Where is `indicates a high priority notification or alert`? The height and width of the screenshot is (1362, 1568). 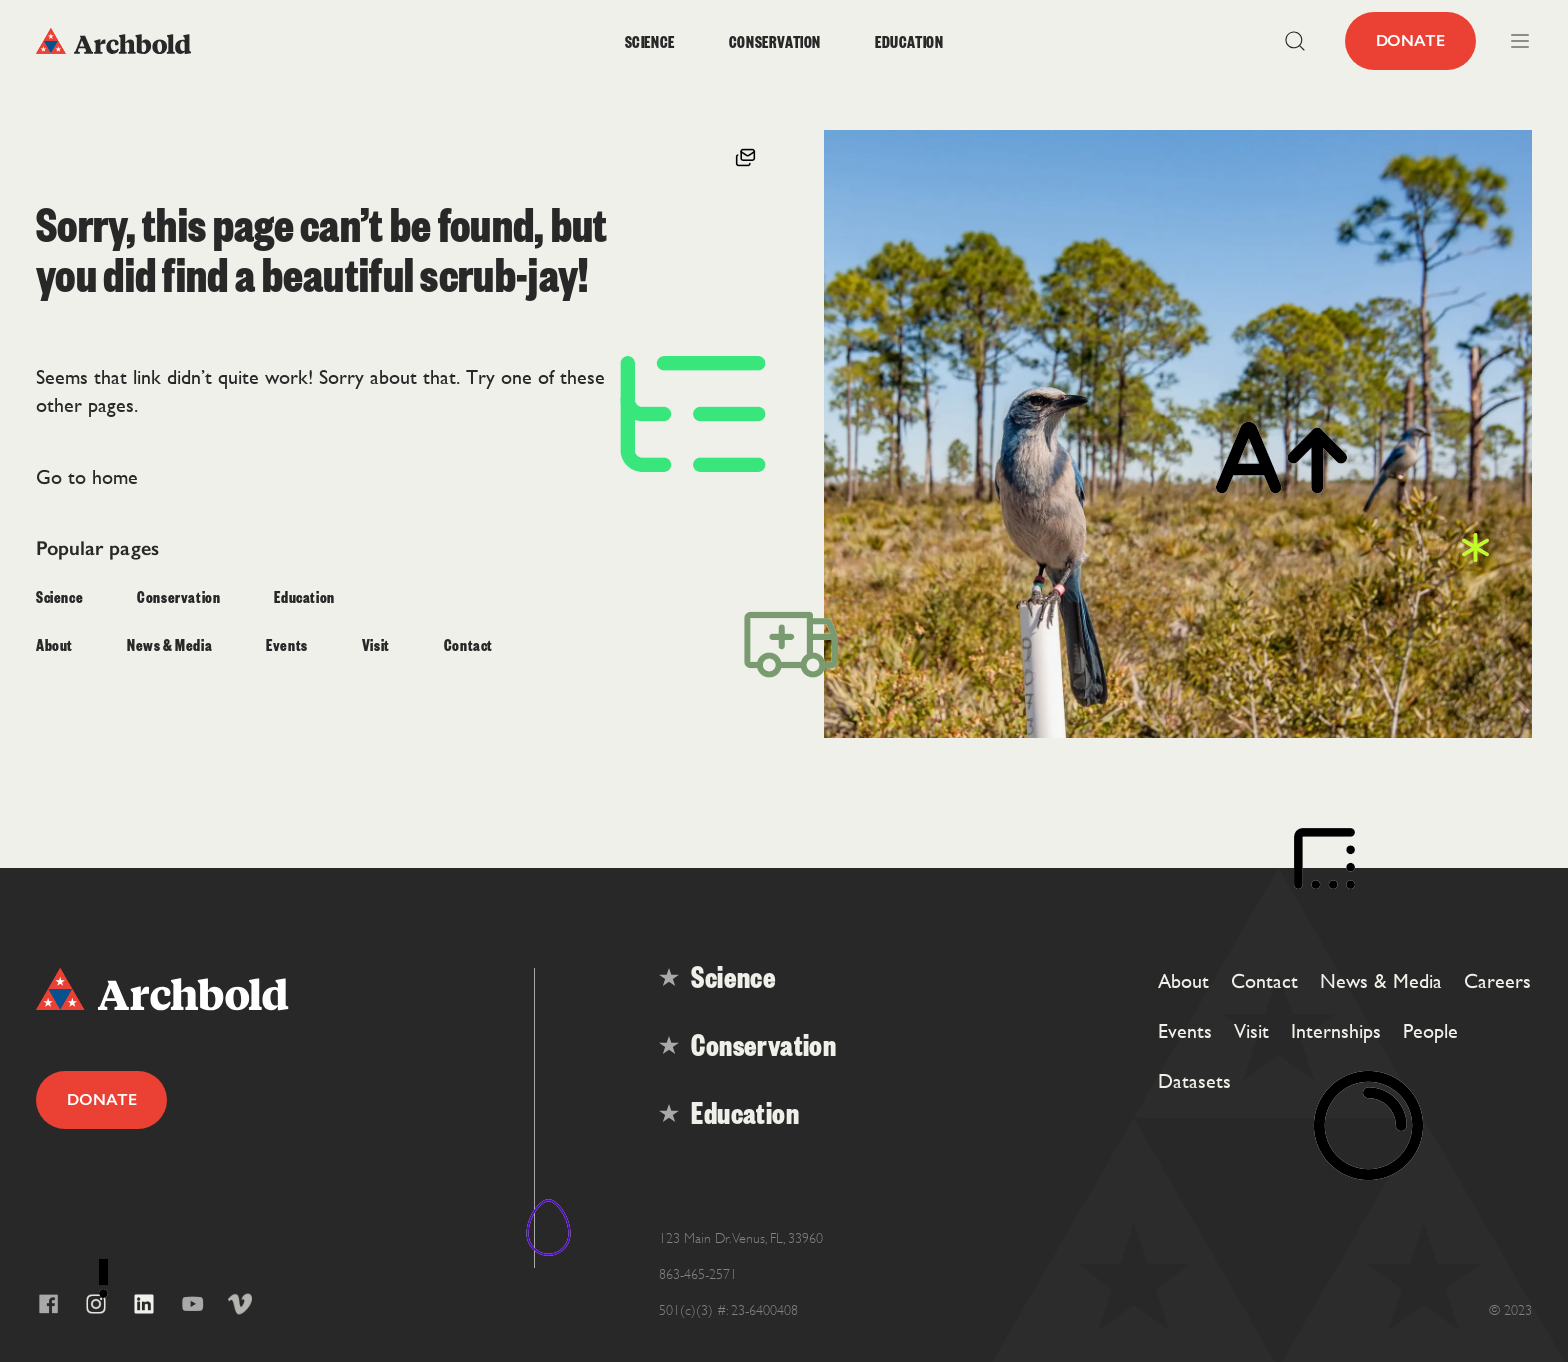 indicates a high priority notification or alert is located at coordinates (103, 1278).